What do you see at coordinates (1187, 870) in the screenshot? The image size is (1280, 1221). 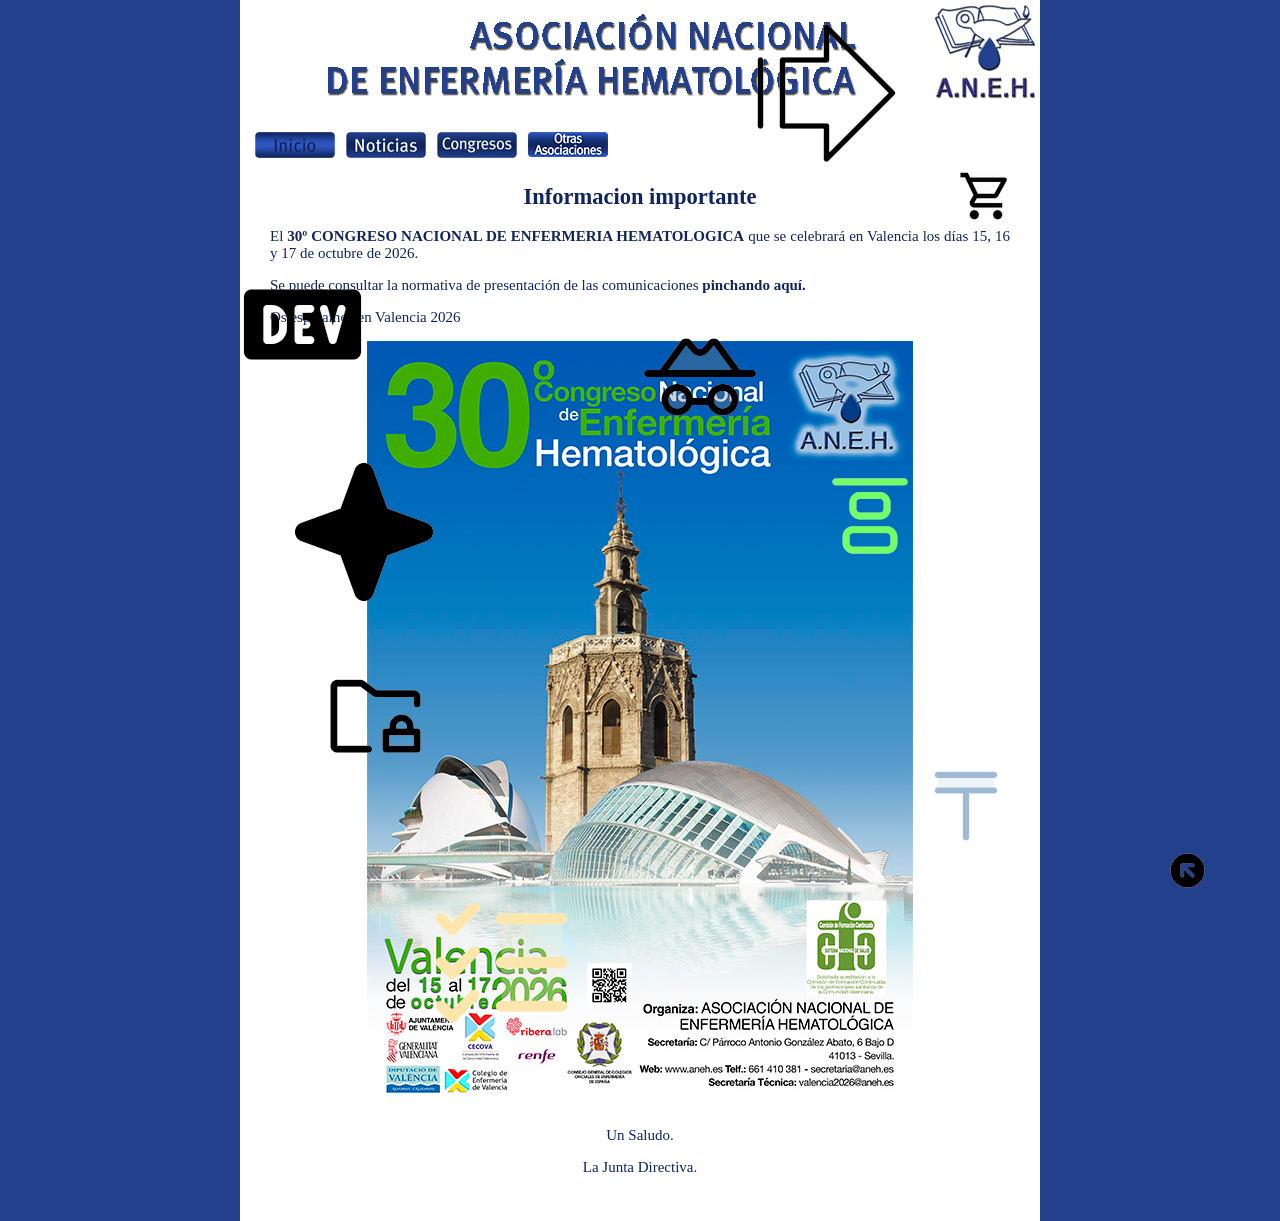 I see `navigate back to previous screen` at bounding box center [1187, 870].